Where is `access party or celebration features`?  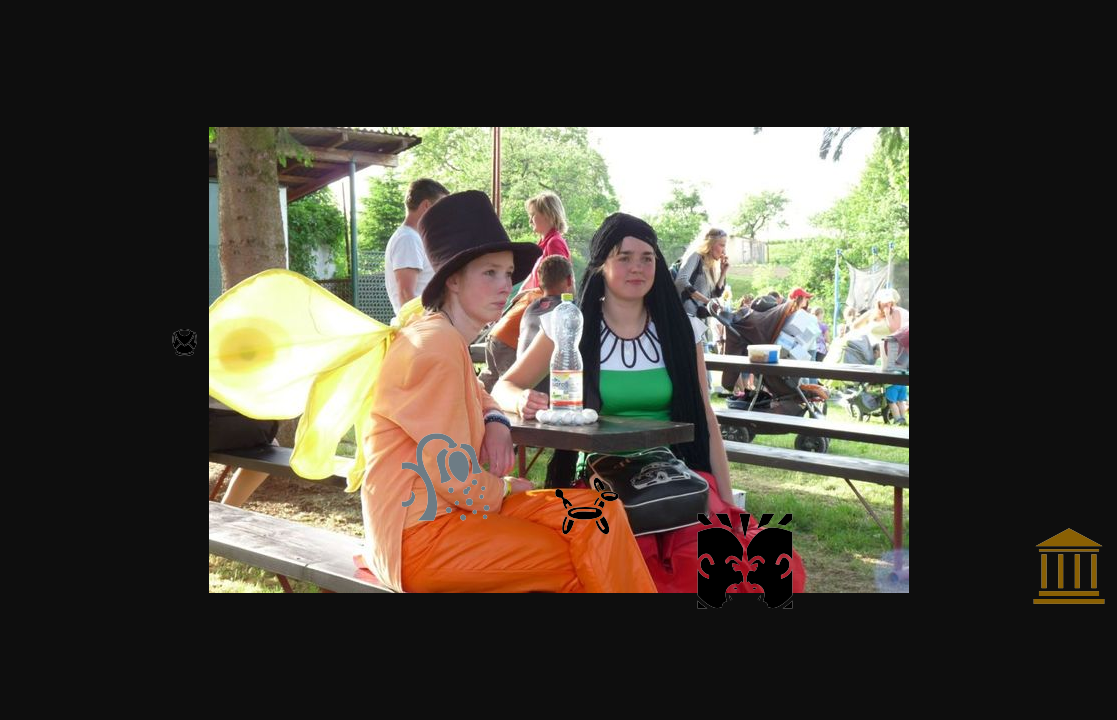
access party or celebration features is located at coordinates (587, 506).